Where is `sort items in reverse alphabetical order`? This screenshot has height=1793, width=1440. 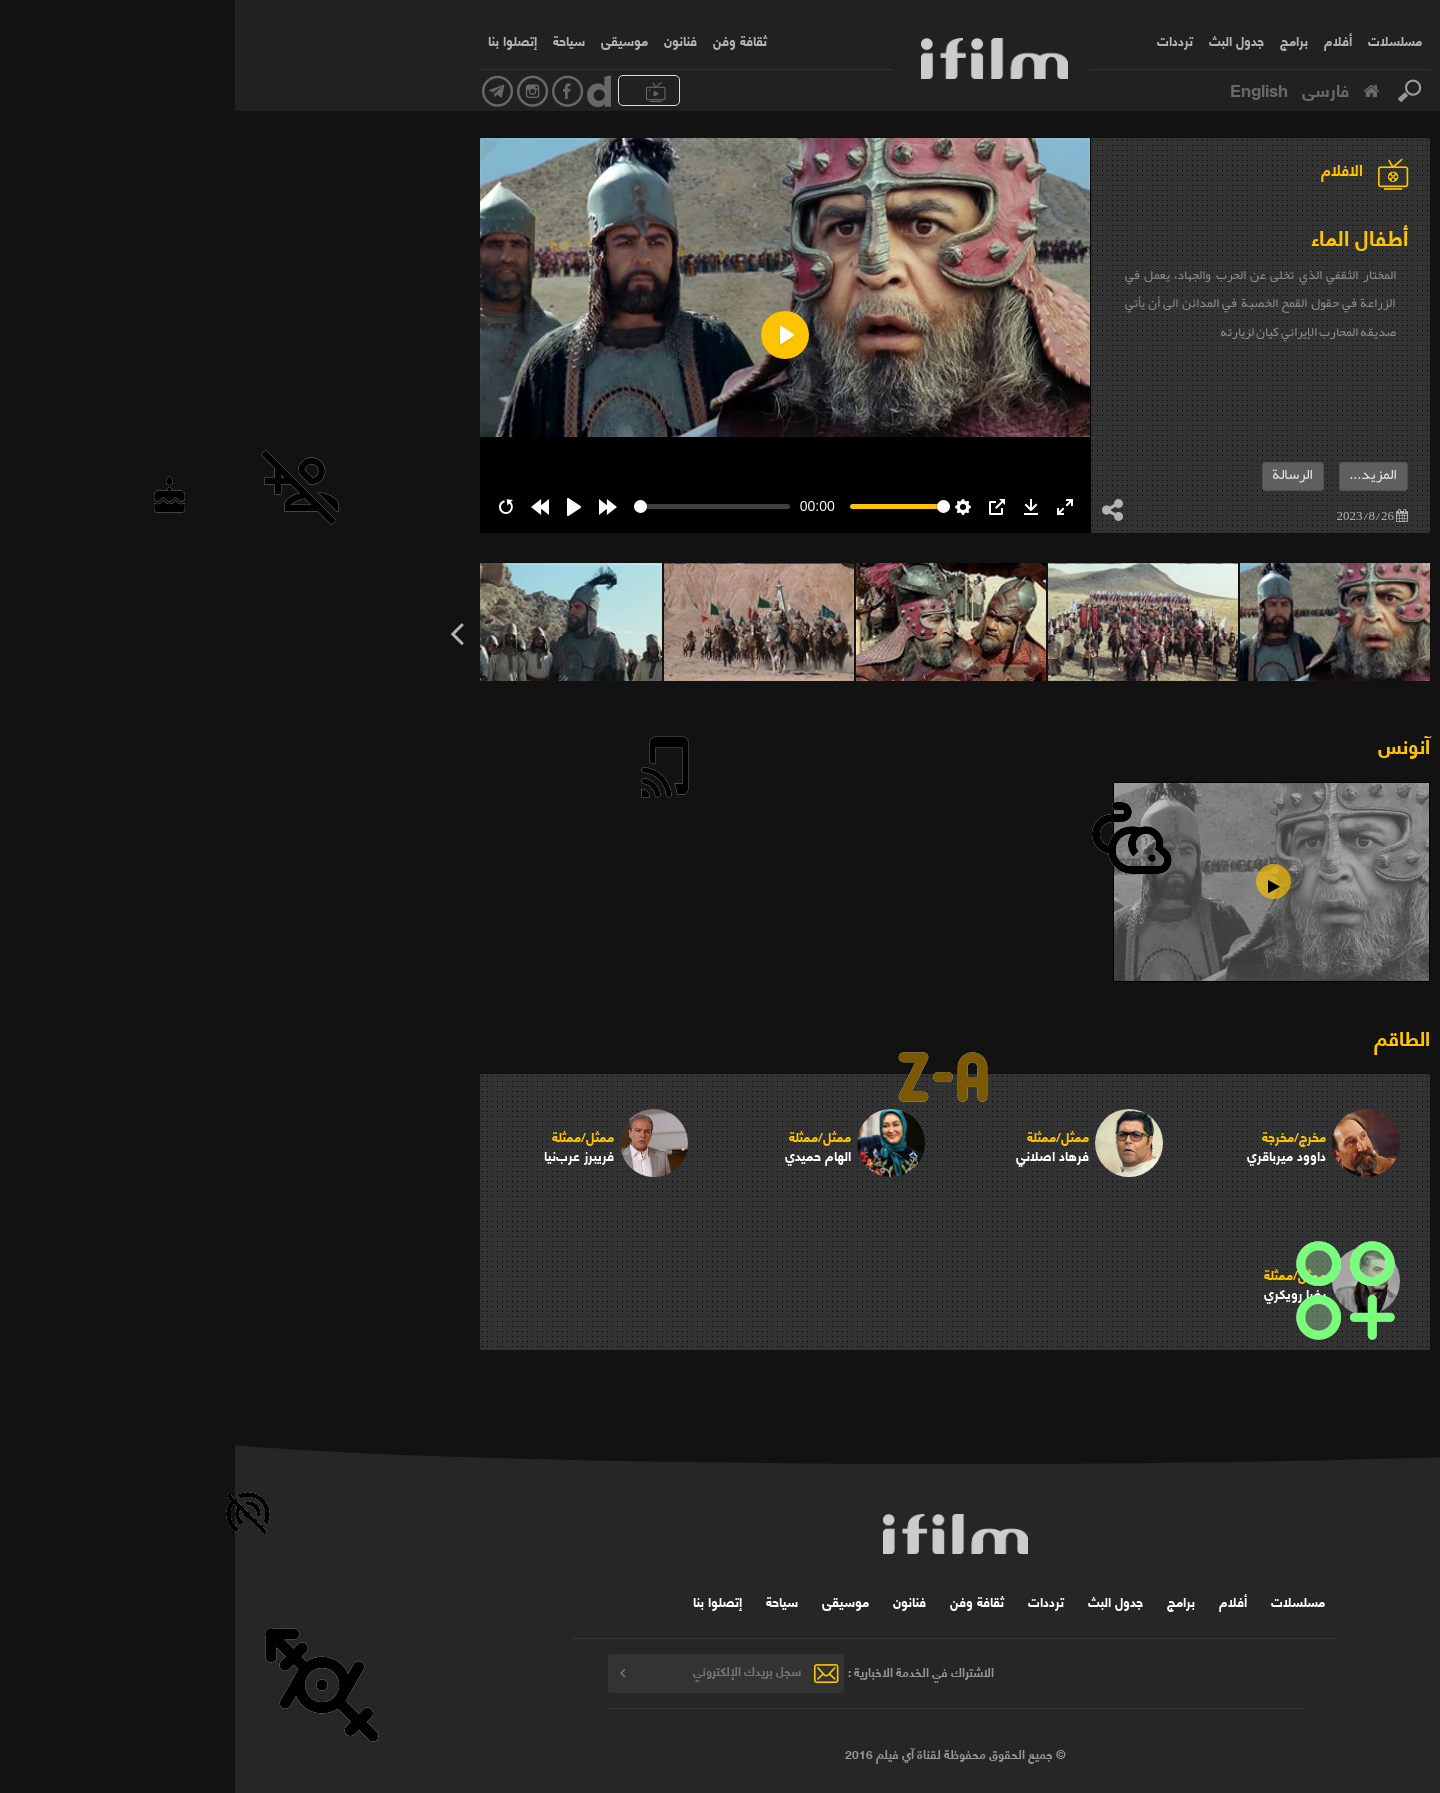
sort items in reverse alphabetical order is located at coordinates (943, 1077).